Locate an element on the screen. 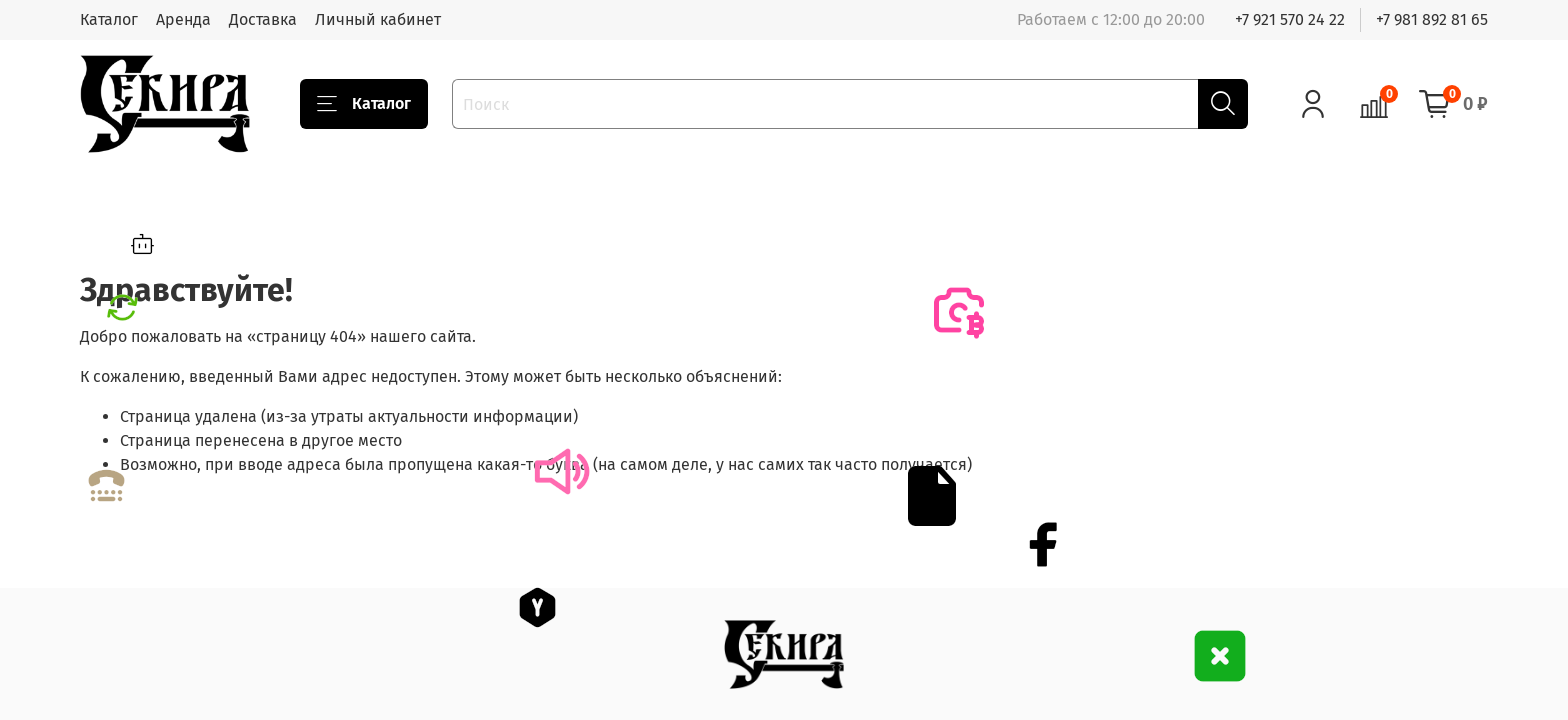  increase or unmute audio volume is located at coordinates (561, 471).